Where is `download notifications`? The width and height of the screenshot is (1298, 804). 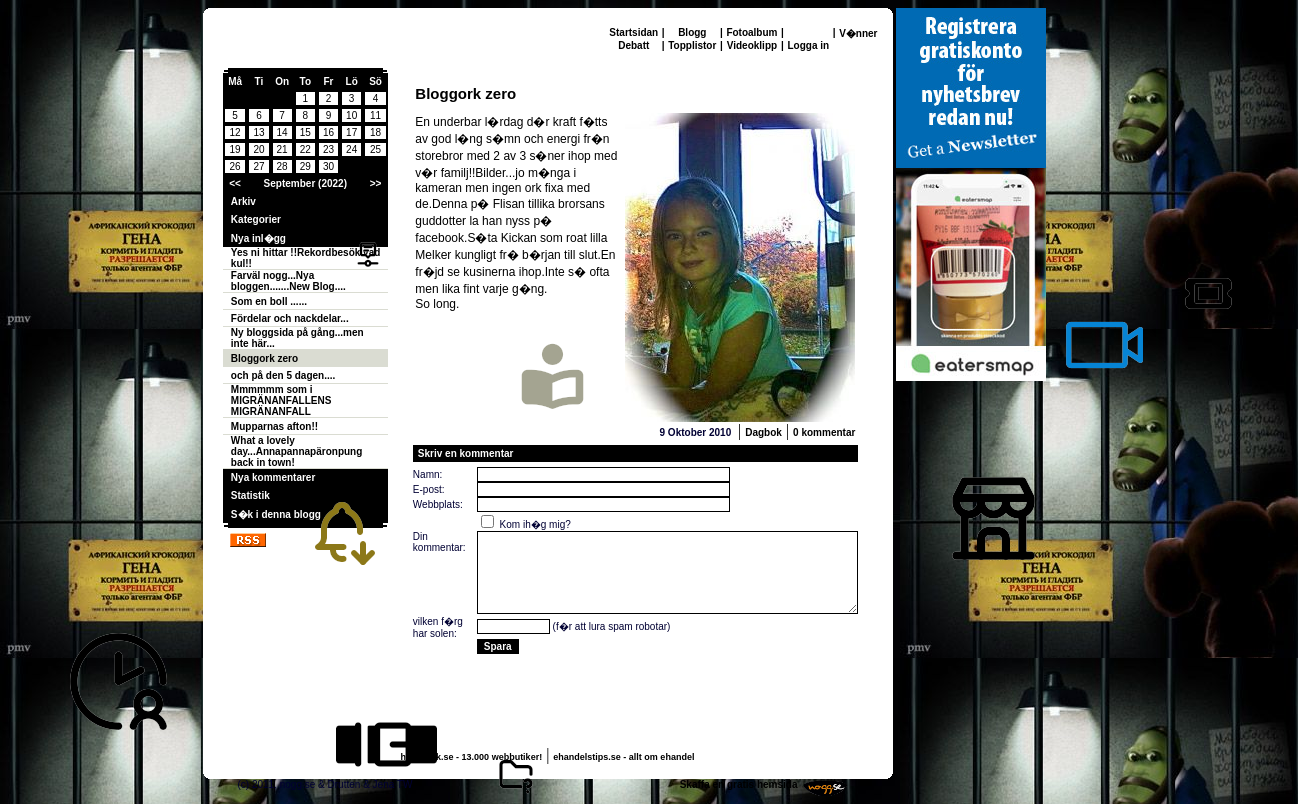 download notifications is located at coordinates (342, 532).